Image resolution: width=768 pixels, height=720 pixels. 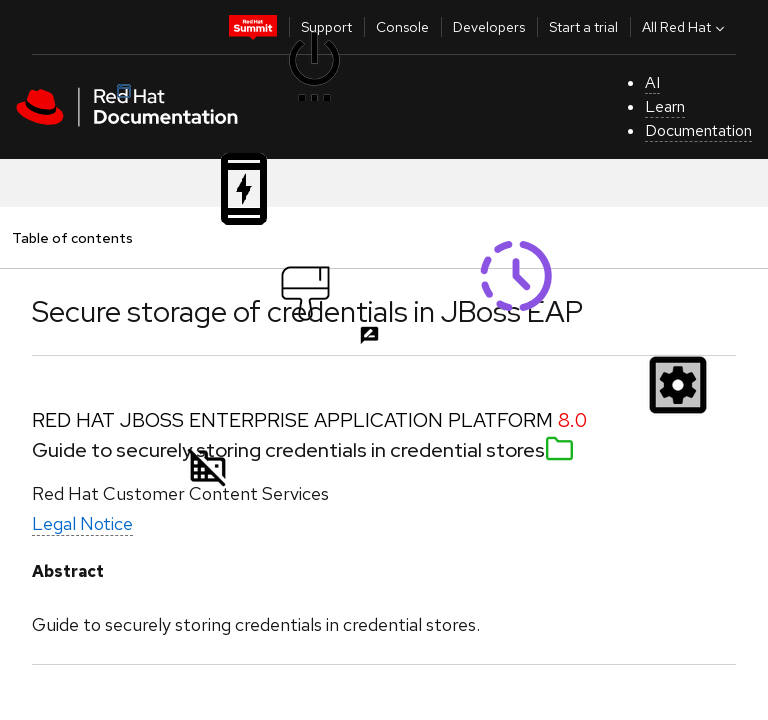 What do you see at coordinates (314, 63) in the screenshot?
I see `access power settings` at bounding box center [314, 63].